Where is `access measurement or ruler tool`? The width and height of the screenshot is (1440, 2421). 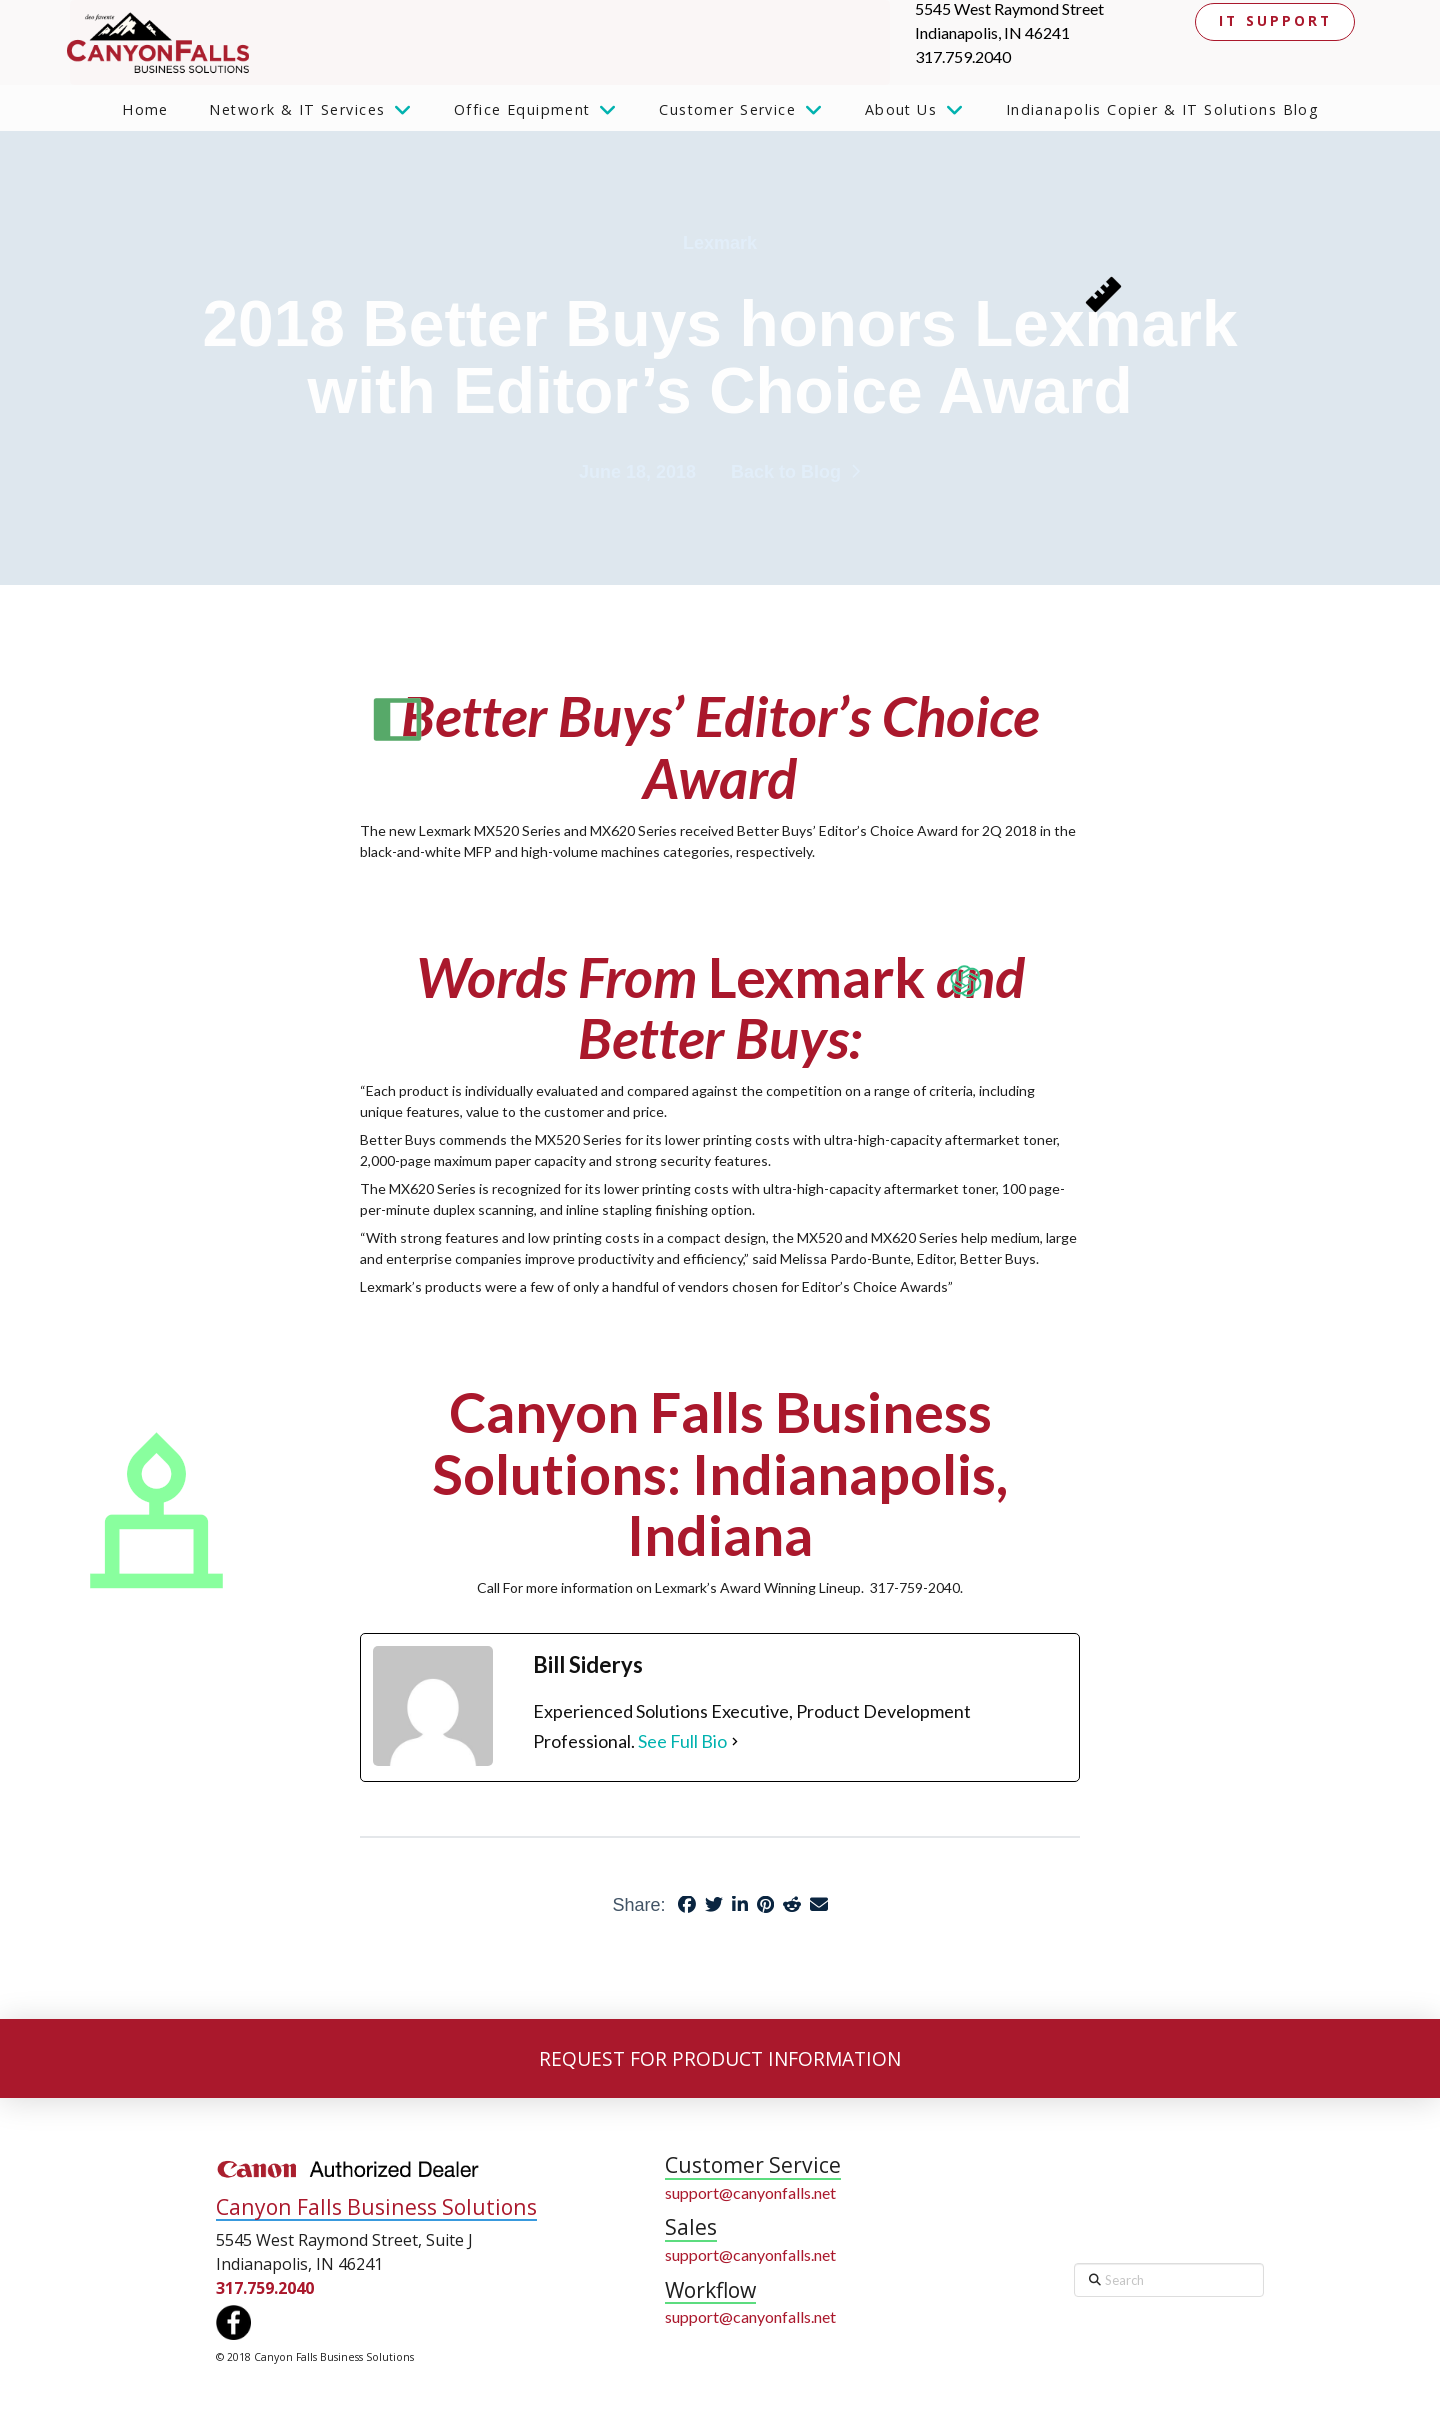
access measurement or ruler tool is located at coordinates (1103, 293).